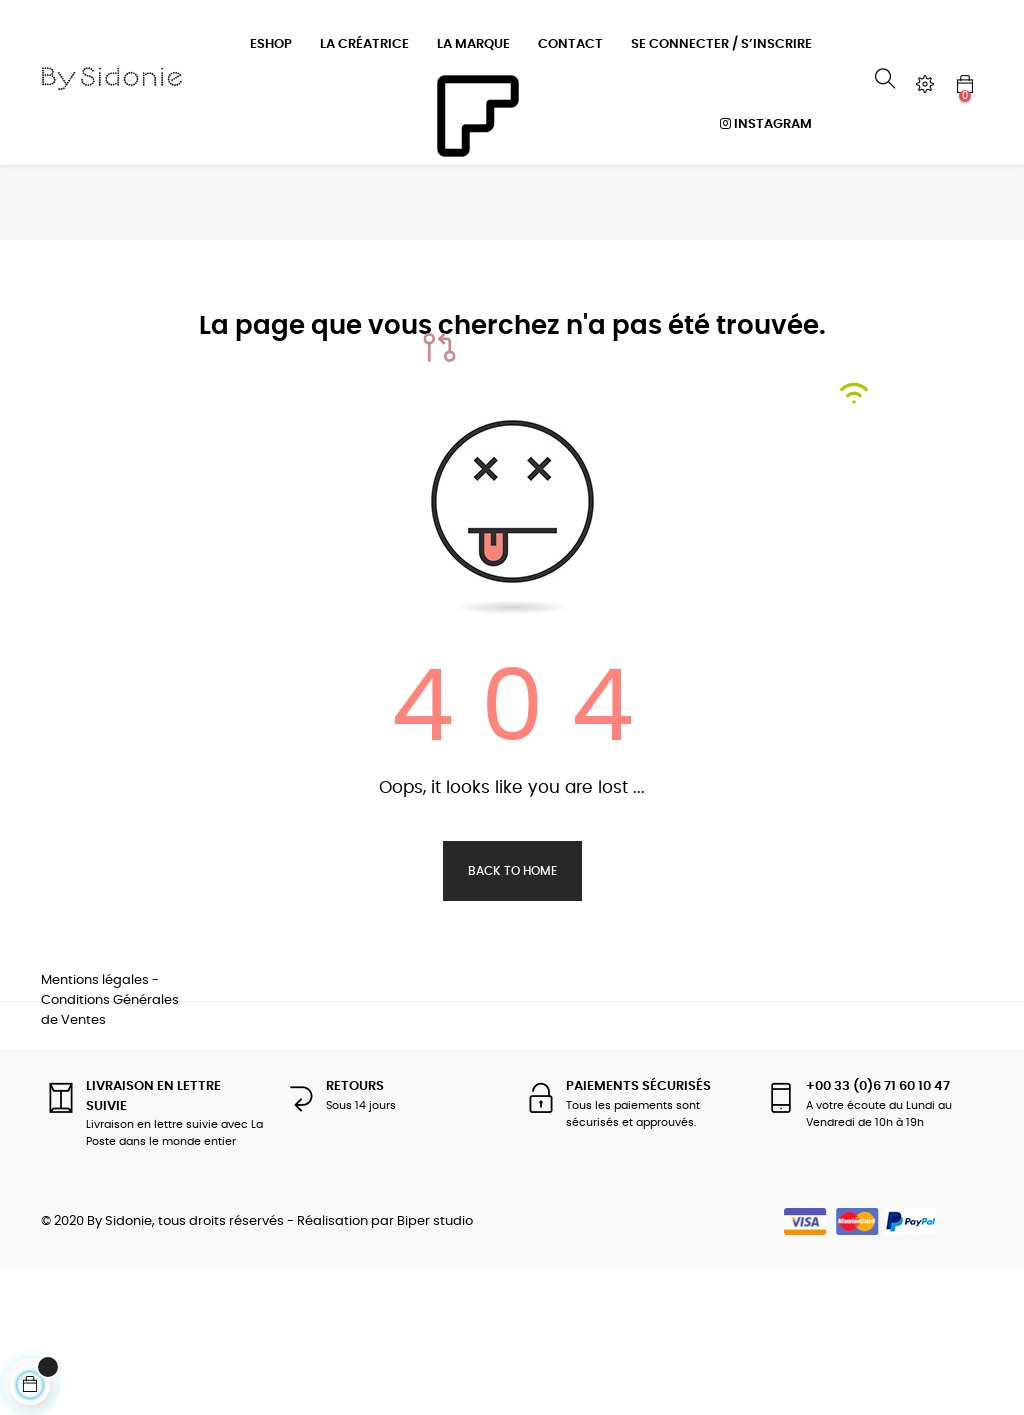 The image size is (1024, 1415). Describe the element at coordinates (439, 347) in the screenshot. I see `create a new pull request` at that location.